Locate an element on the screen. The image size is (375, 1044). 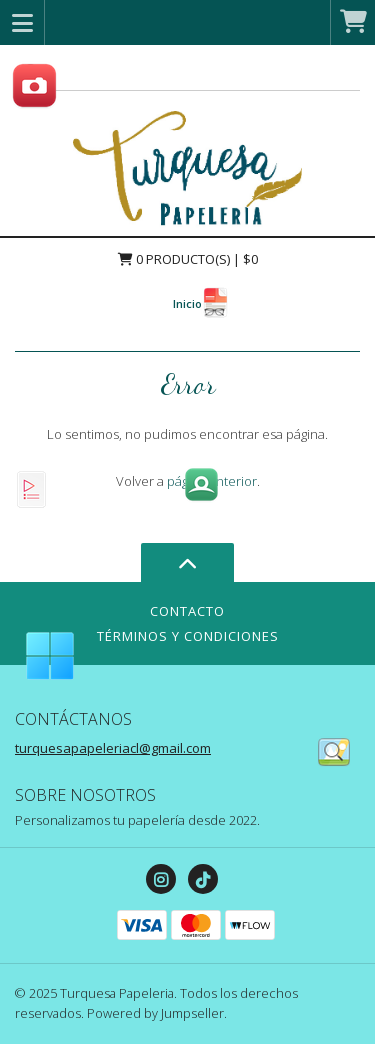
open papers app for reading and organizing documents is located at coordinates (215, 302).